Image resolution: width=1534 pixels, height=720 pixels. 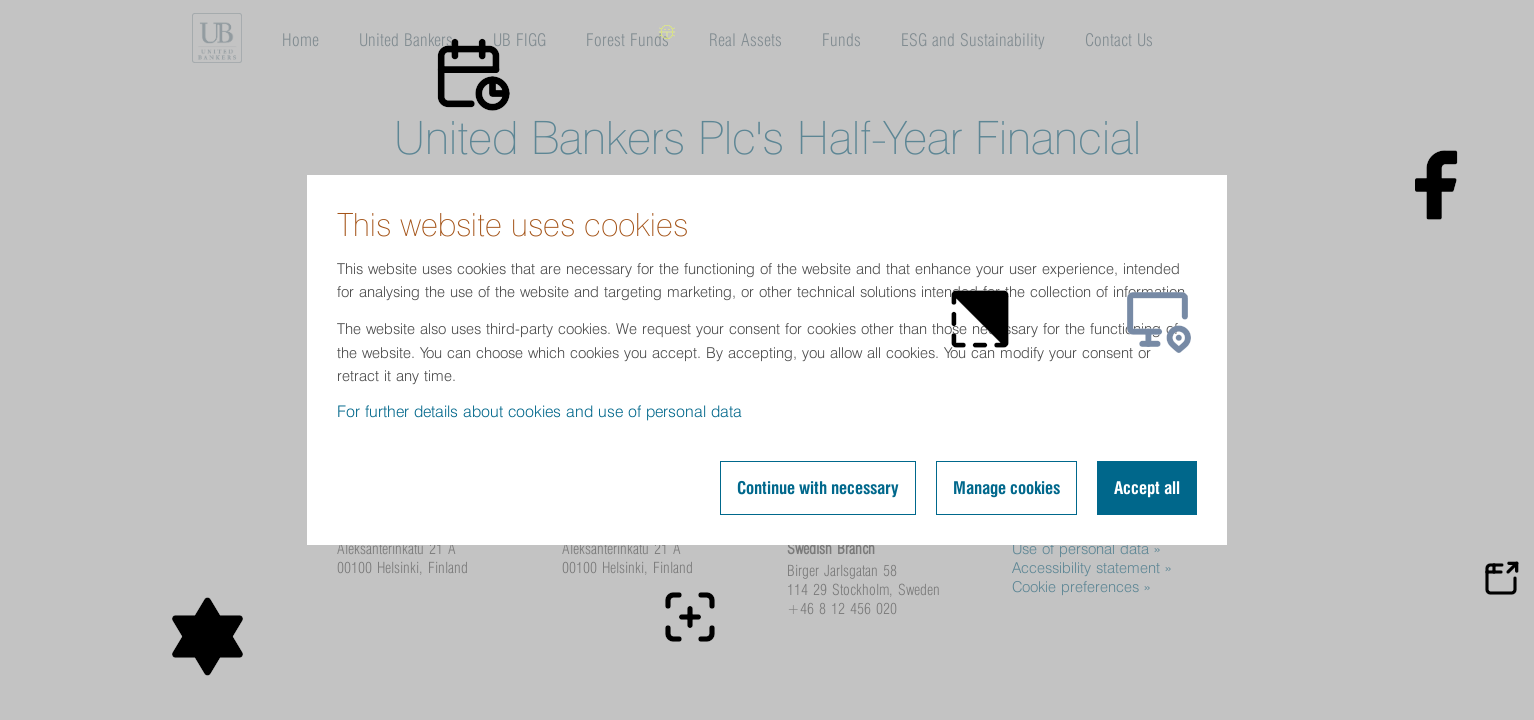 What do you see at coordinates (667, 32) in the screenshot?
I see `report a bug or issue` at bounding box center [667, 32].